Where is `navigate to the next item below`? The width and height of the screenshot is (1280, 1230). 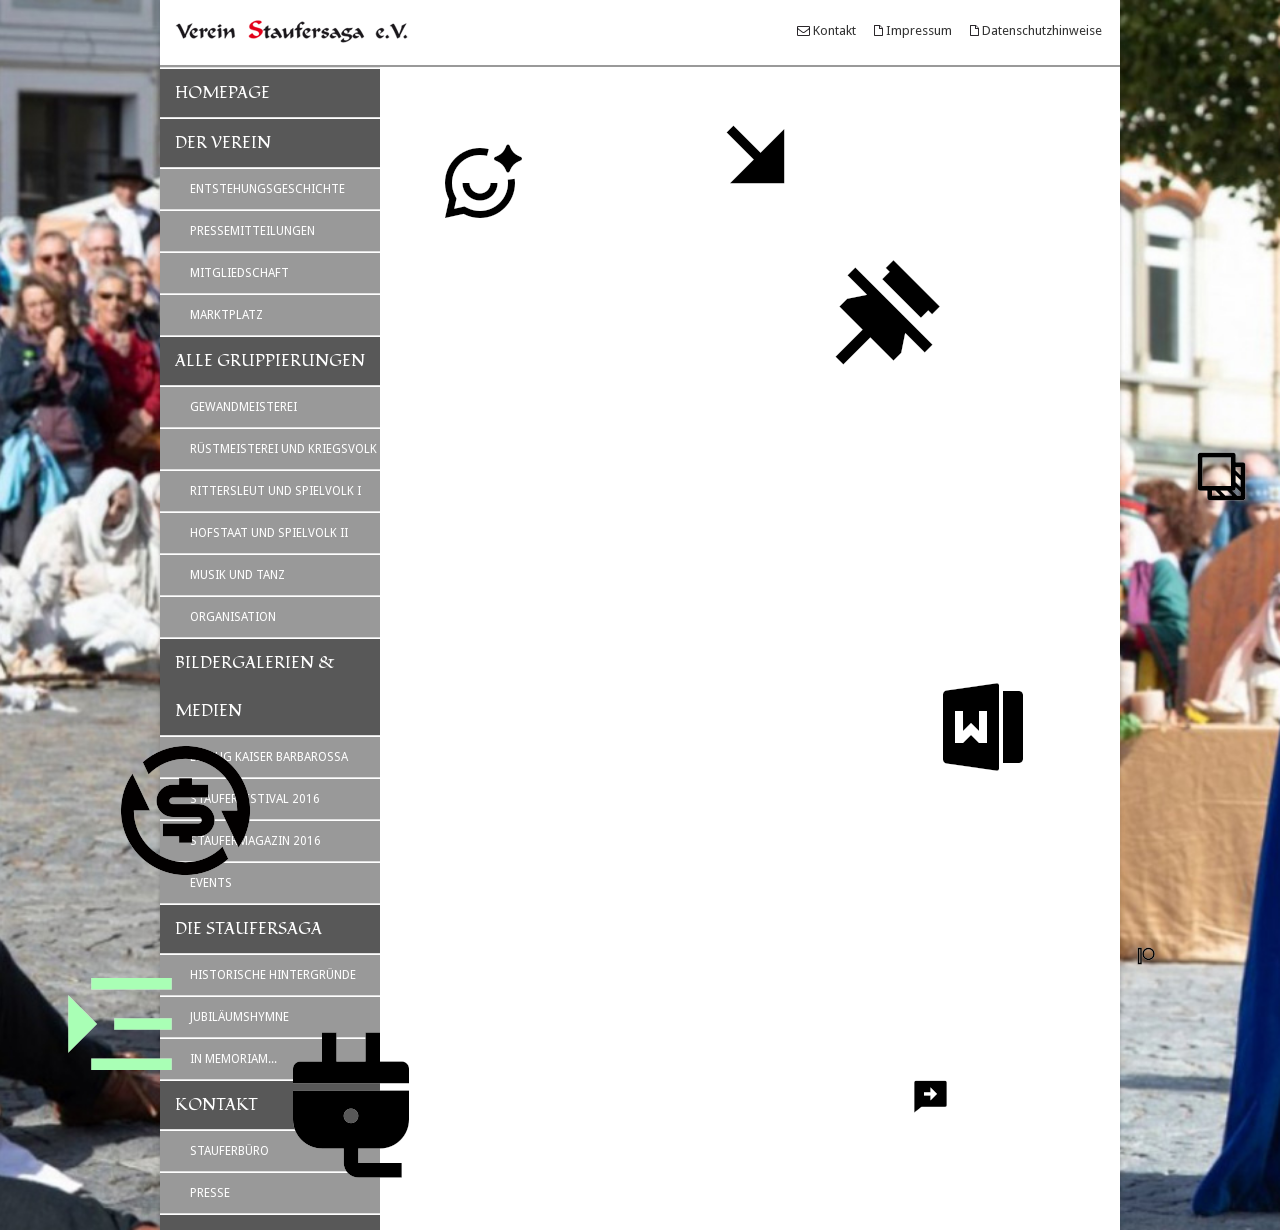
navigate to the next item below is located at coordinates (755, 154).